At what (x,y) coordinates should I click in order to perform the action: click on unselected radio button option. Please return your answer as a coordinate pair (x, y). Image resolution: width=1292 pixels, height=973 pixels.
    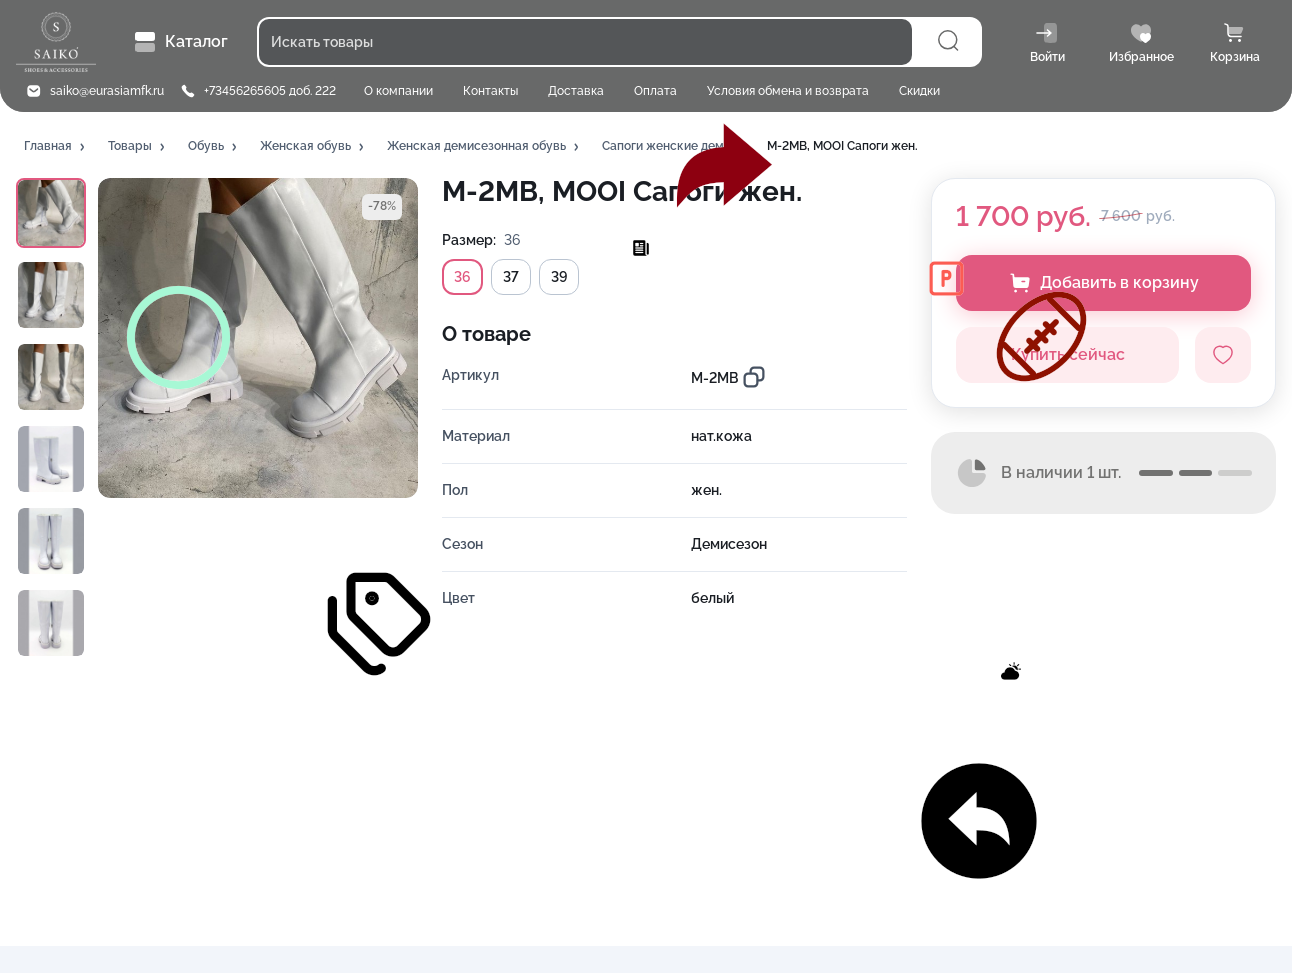
    Looking at the image, I should click on (178, 337).